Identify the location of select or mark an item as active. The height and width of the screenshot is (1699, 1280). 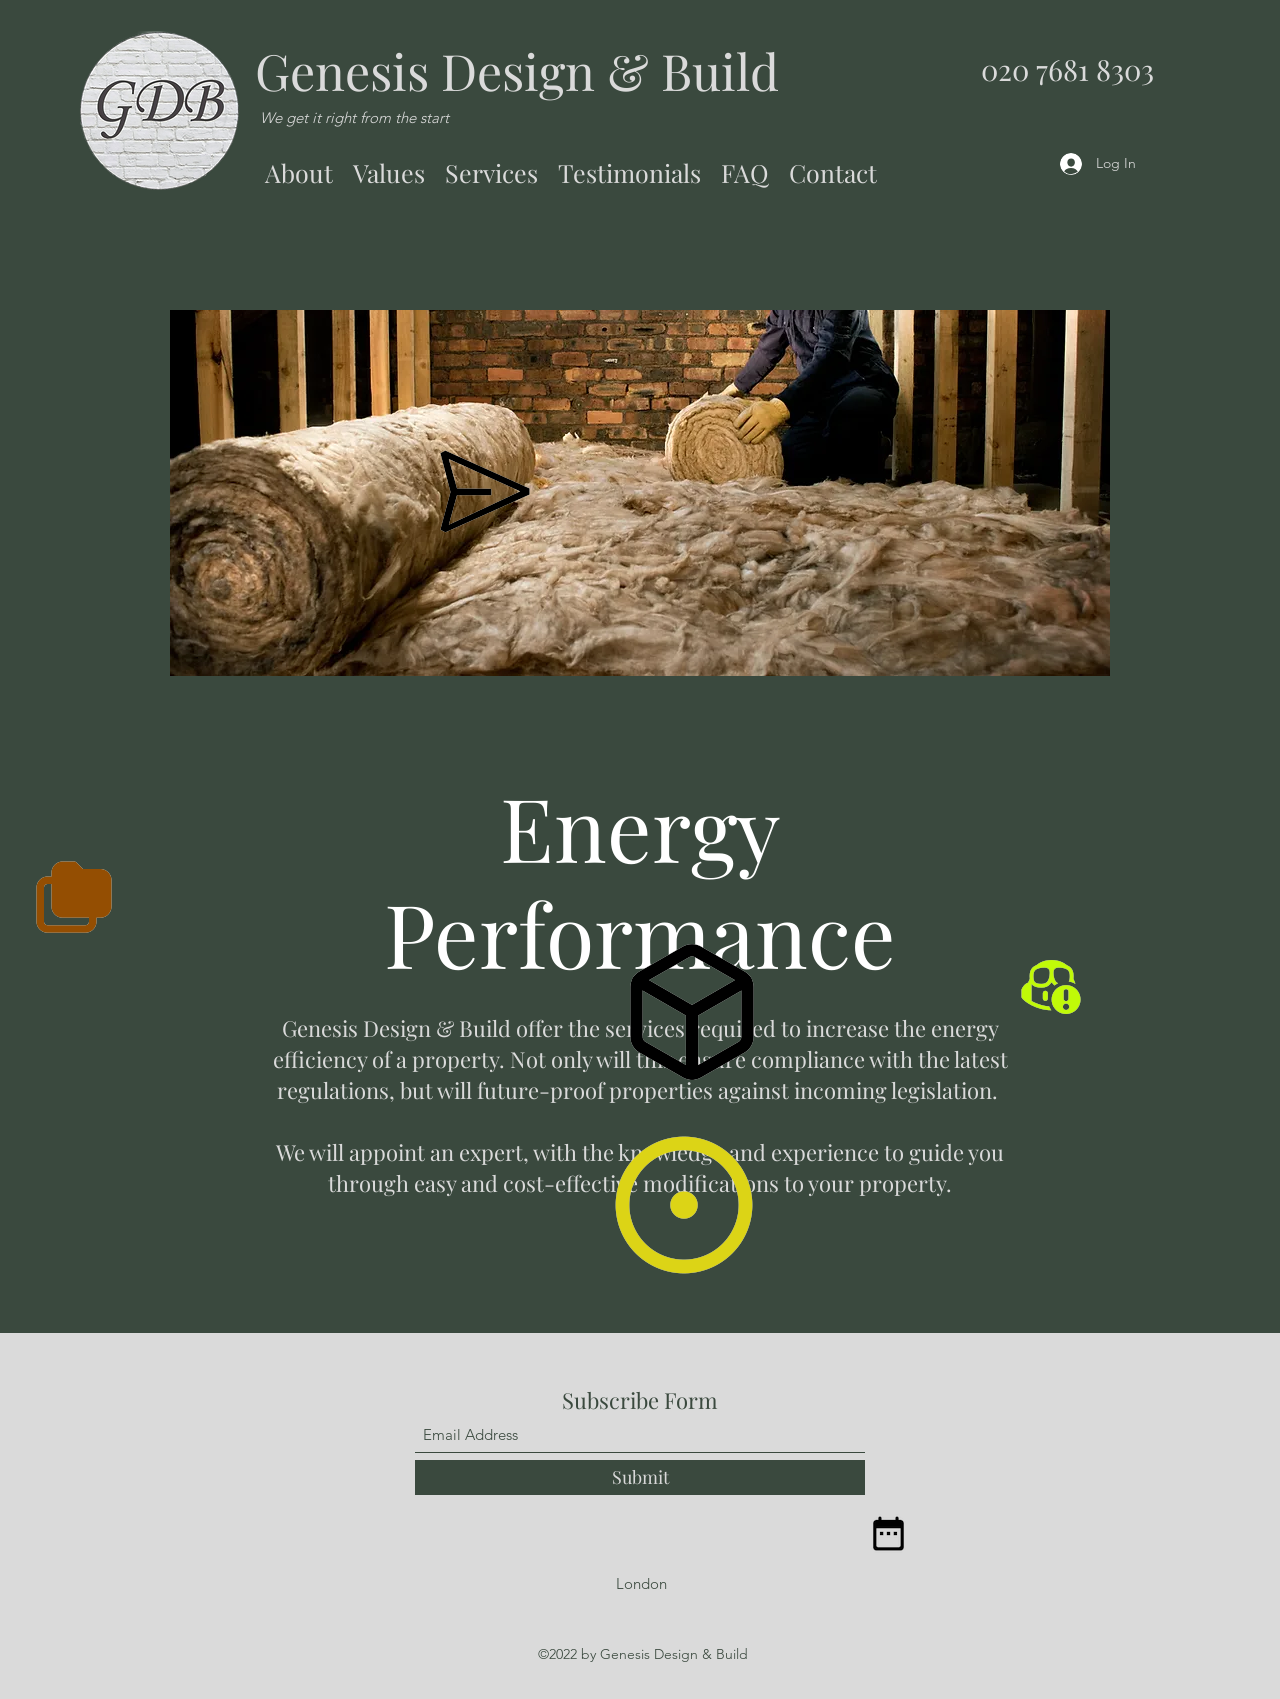
(684, 1205).